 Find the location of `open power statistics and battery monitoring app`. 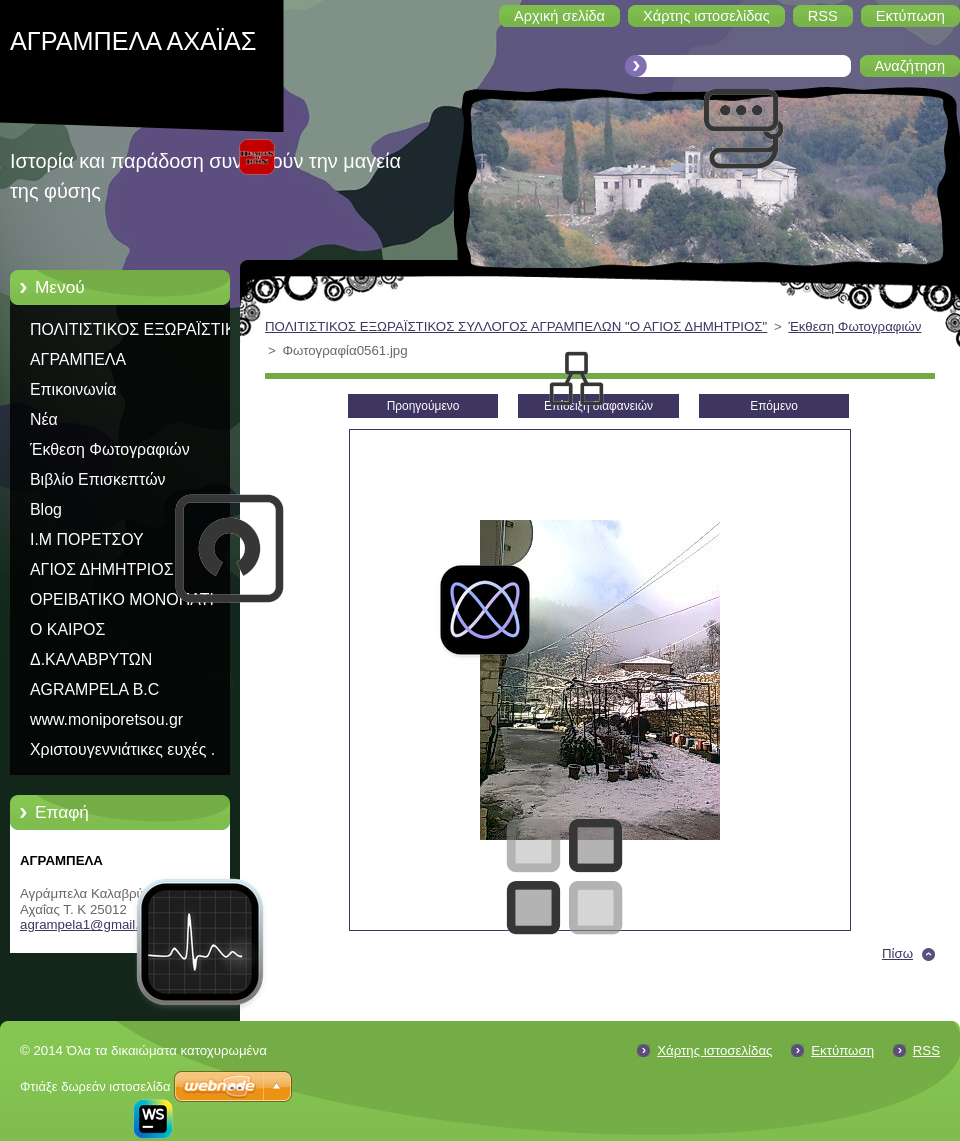

open power statistics and battery monitoring app is located at coordinates (200, 942).